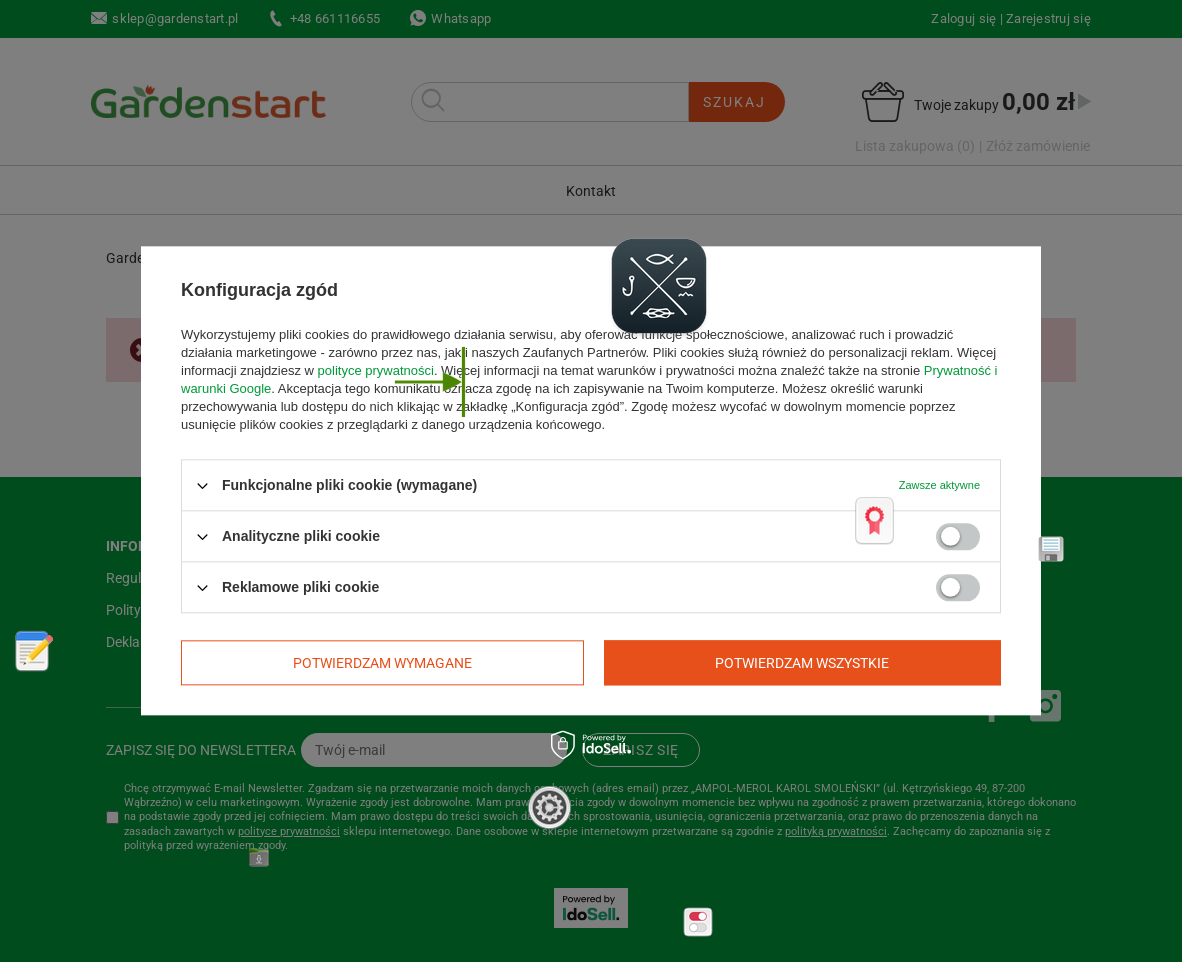  I want to click on open system settings or preferences, so click(698, 922).